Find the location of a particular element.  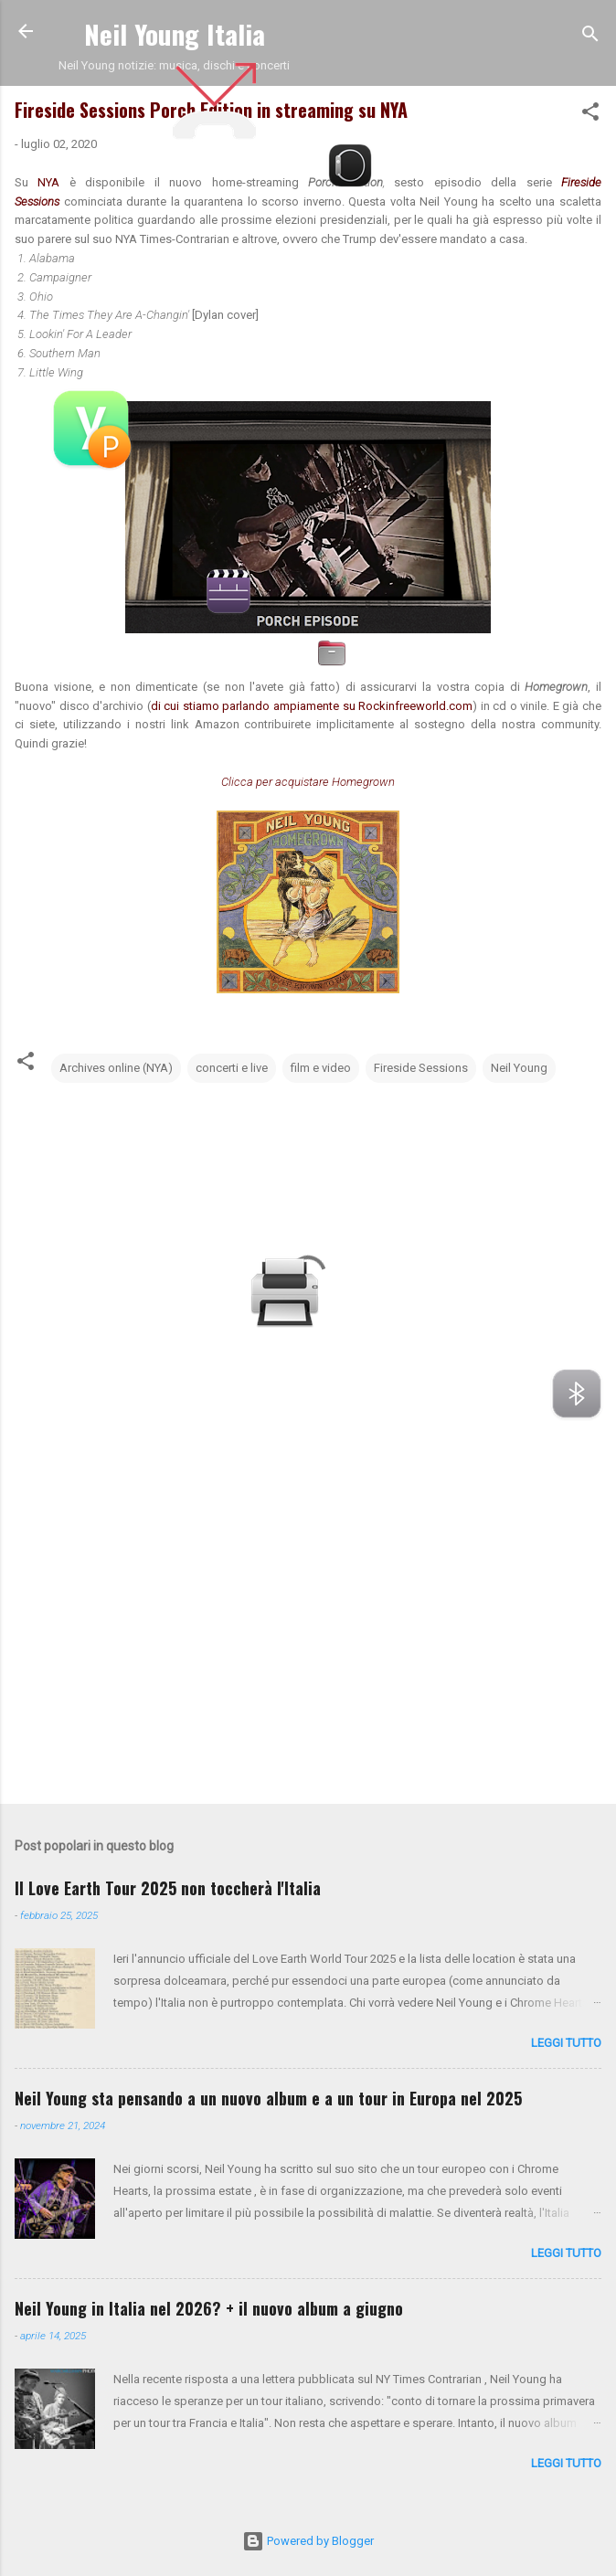

indicates a missed incoming call is located at coordinates (214, 101).